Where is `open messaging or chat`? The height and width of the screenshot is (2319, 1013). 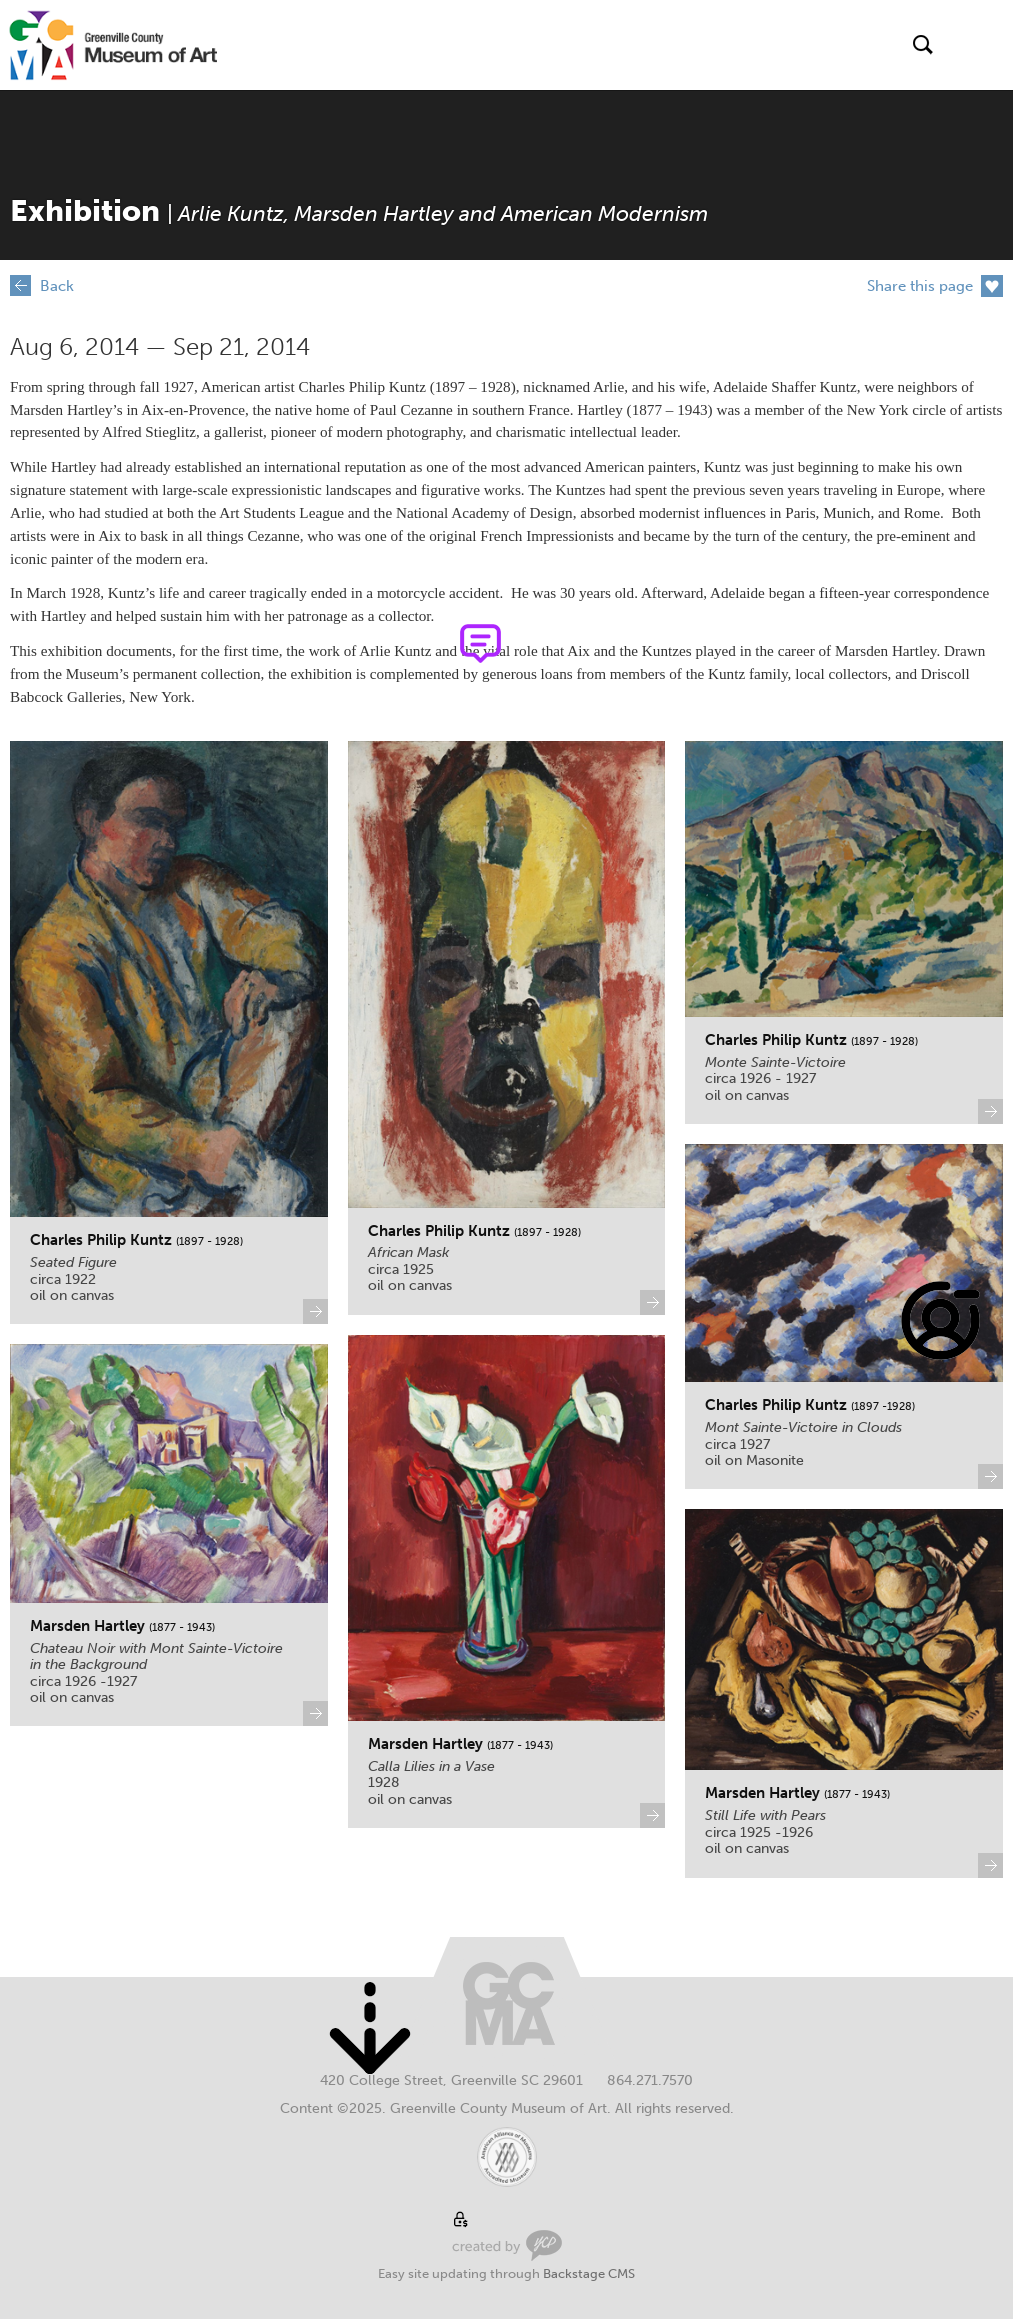
open messaging or chat is located at coordinates (480, 642).